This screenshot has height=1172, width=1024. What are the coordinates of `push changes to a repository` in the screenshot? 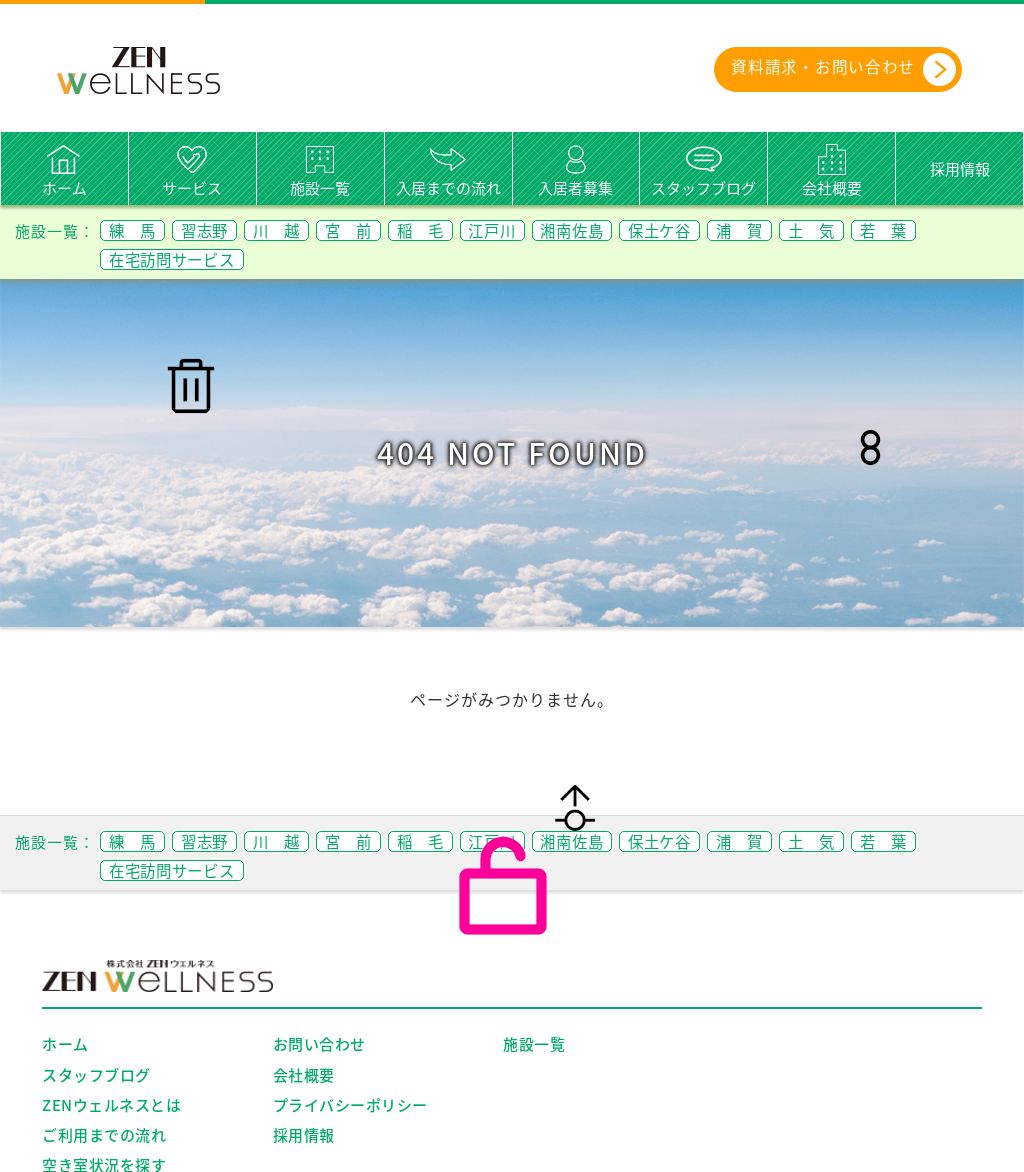 It's located at (573, 806).